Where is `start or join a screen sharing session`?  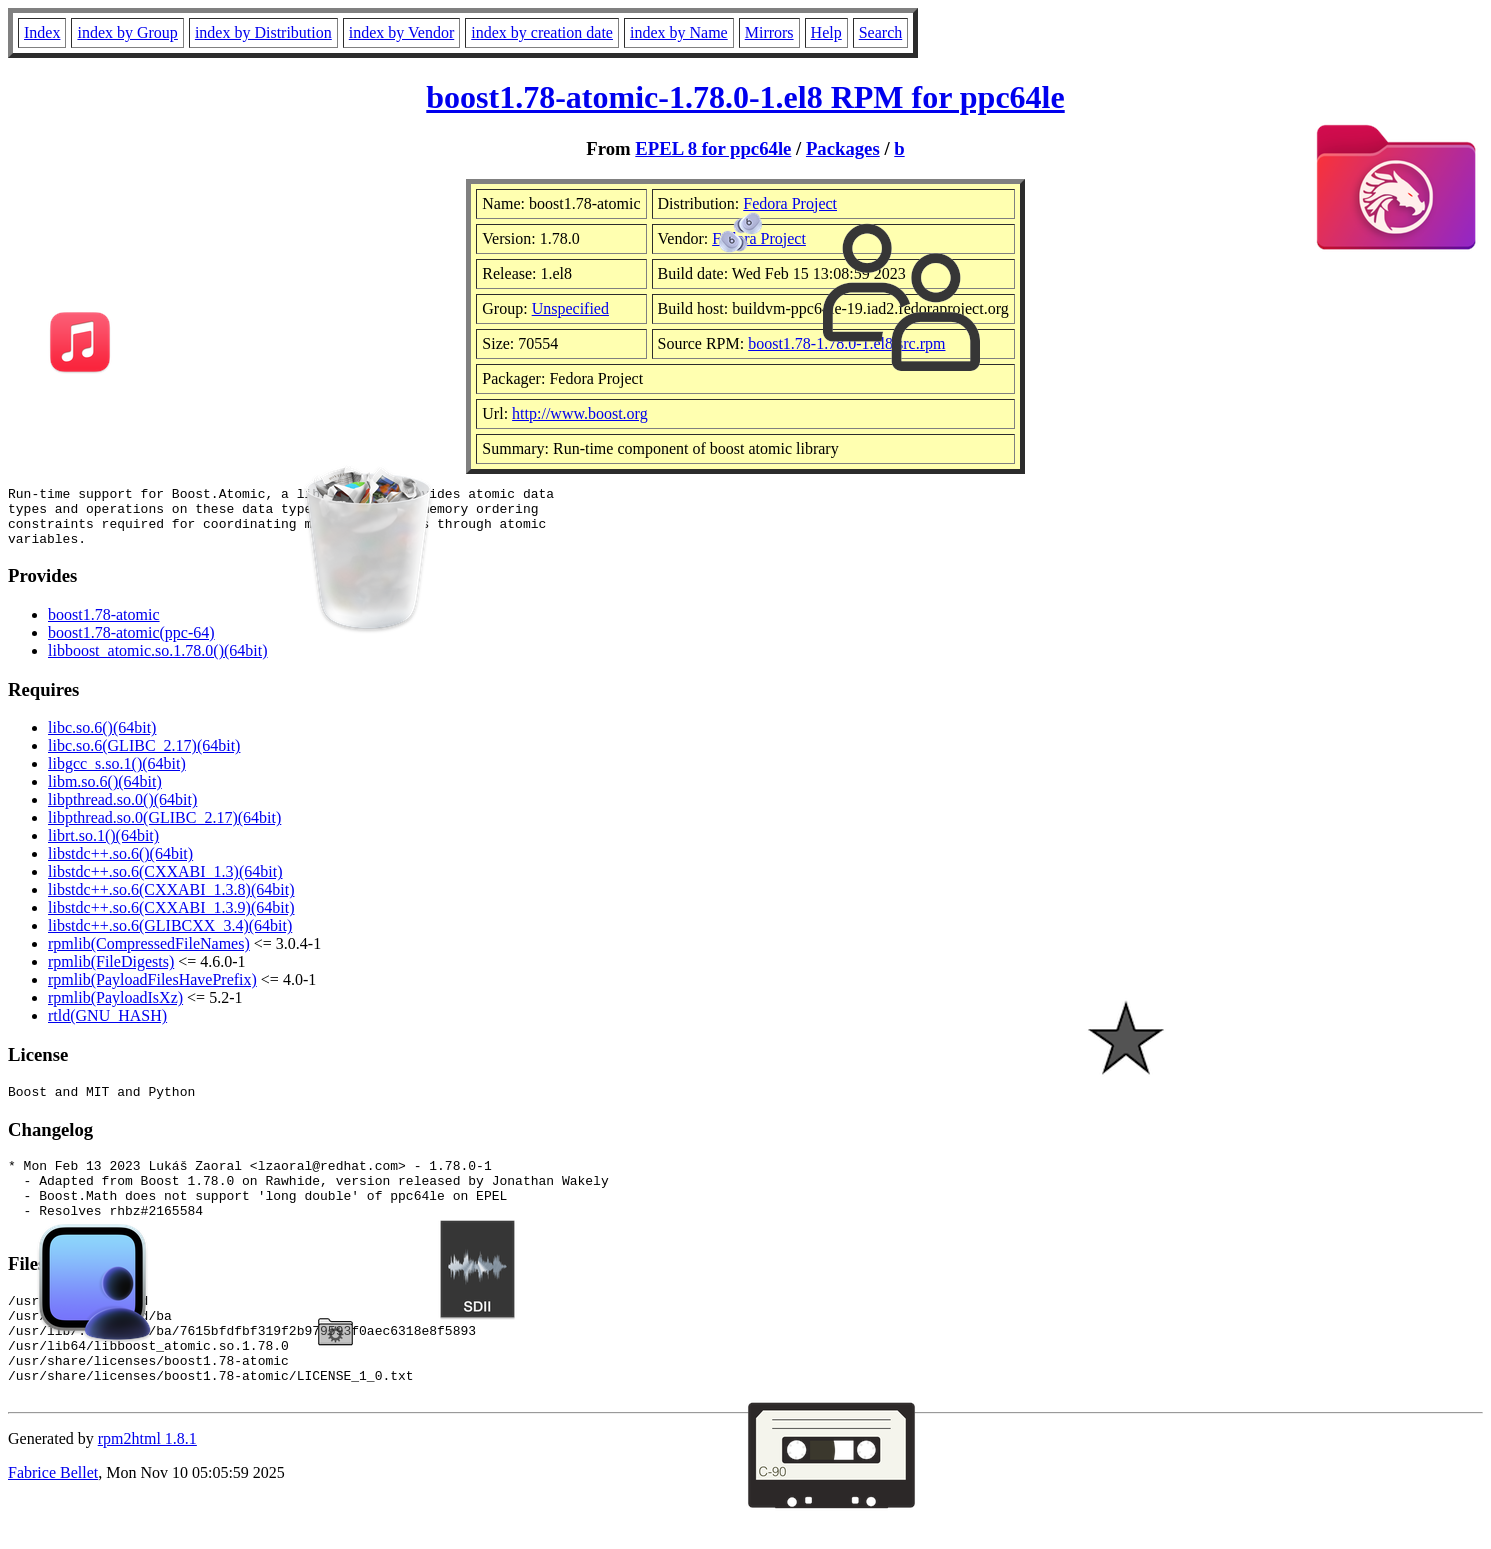
start or join a screen sharing session is located at coordinates (92, 1277).